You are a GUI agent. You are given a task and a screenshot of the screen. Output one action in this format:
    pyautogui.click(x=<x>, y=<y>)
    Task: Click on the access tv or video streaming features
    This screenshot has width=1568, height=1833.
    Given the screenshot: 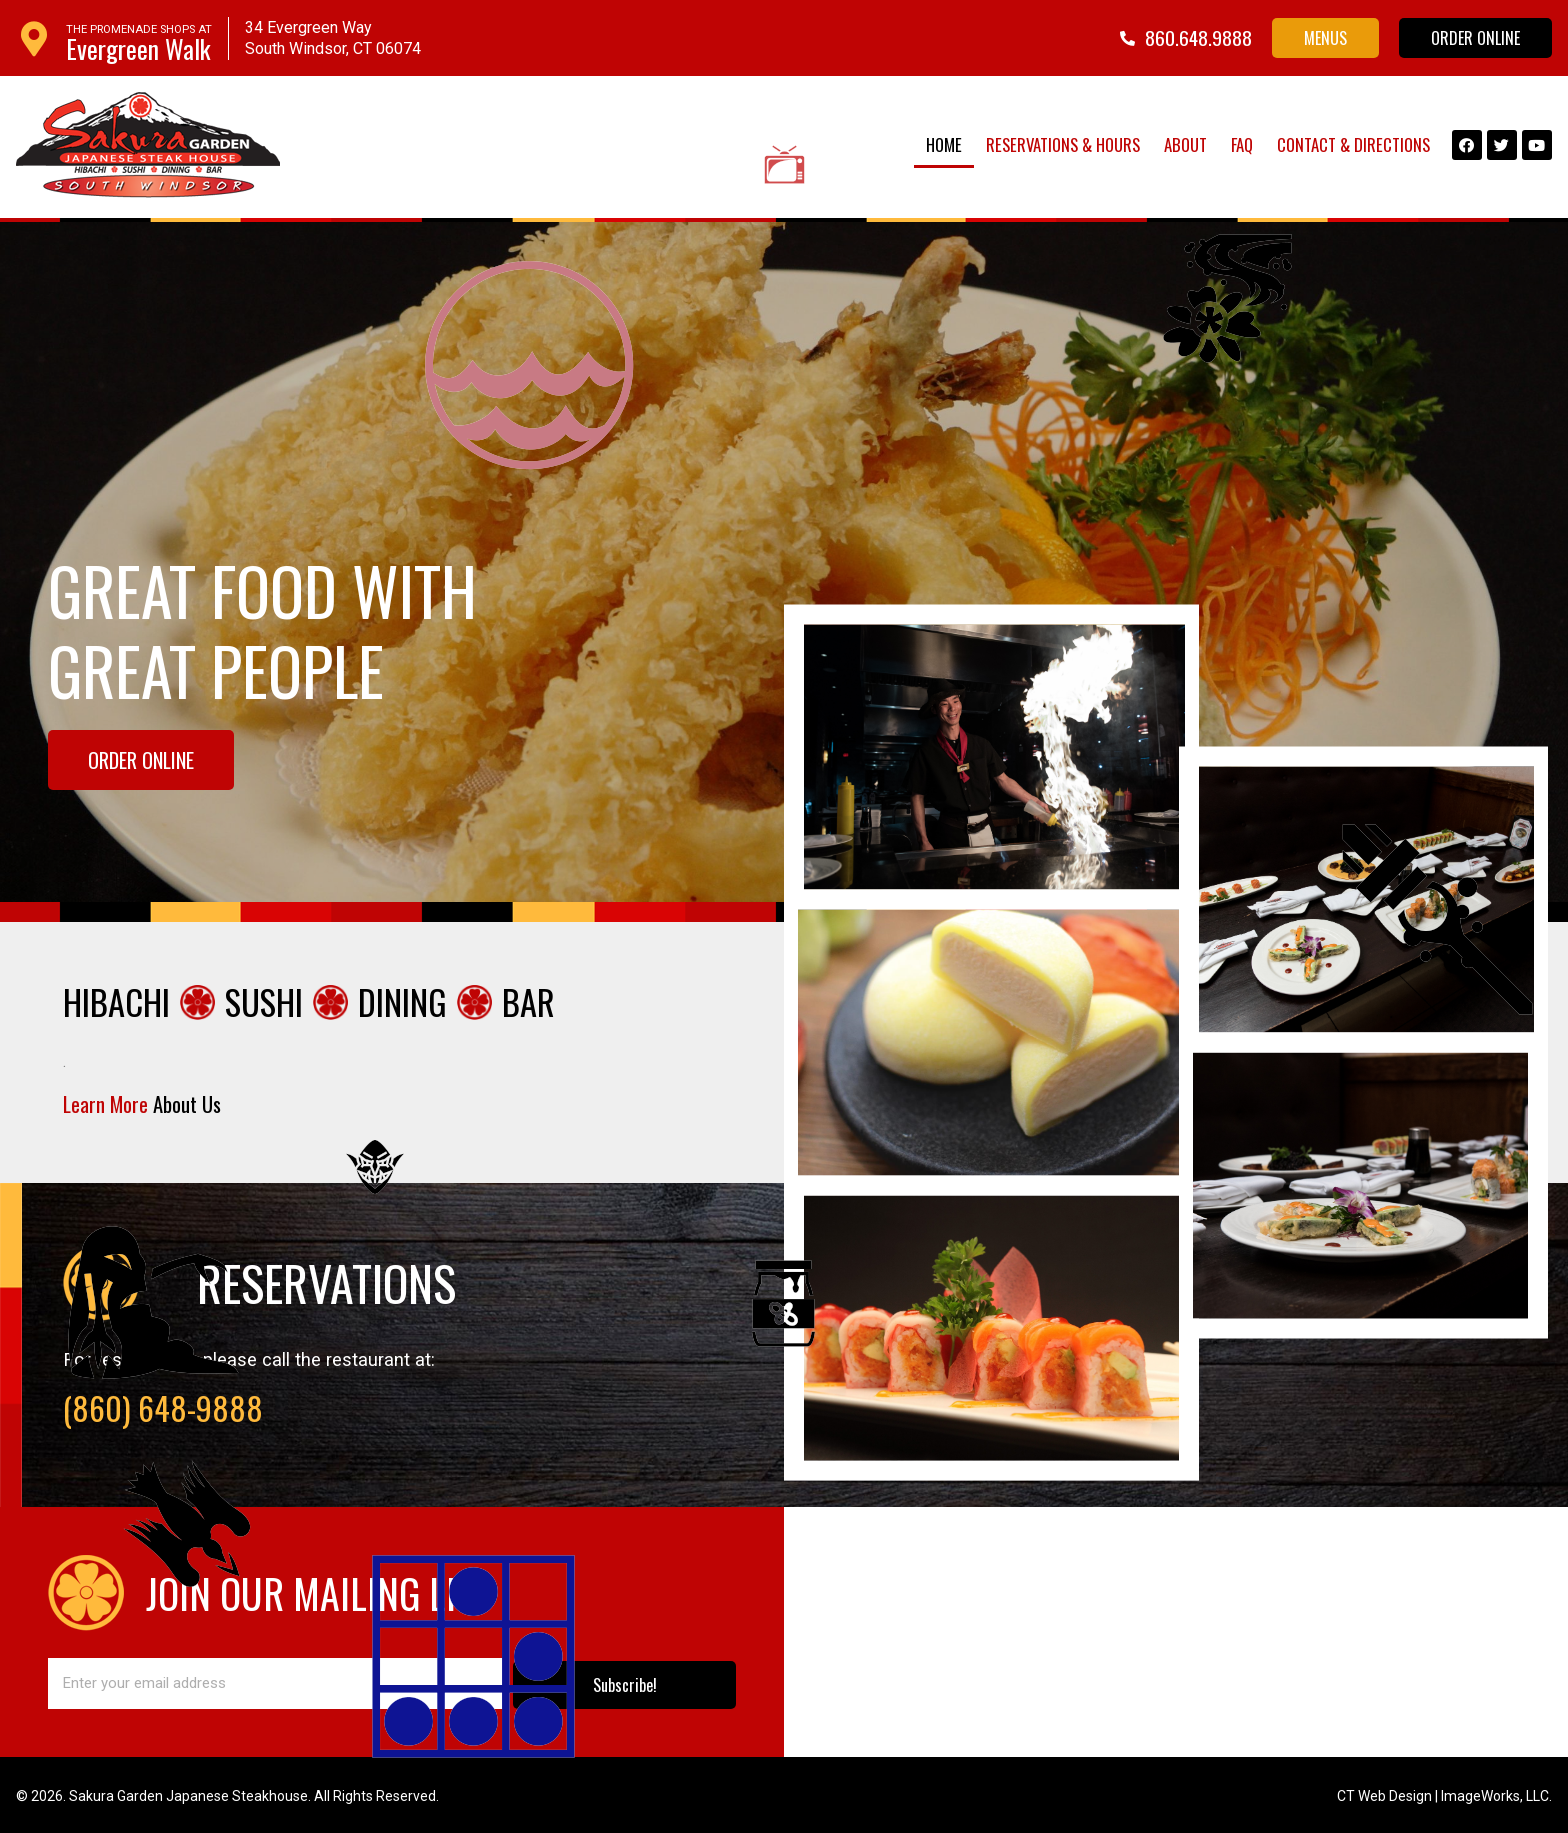 What is the action you would take?
    pyautogui.click(x=784, y=164)
    